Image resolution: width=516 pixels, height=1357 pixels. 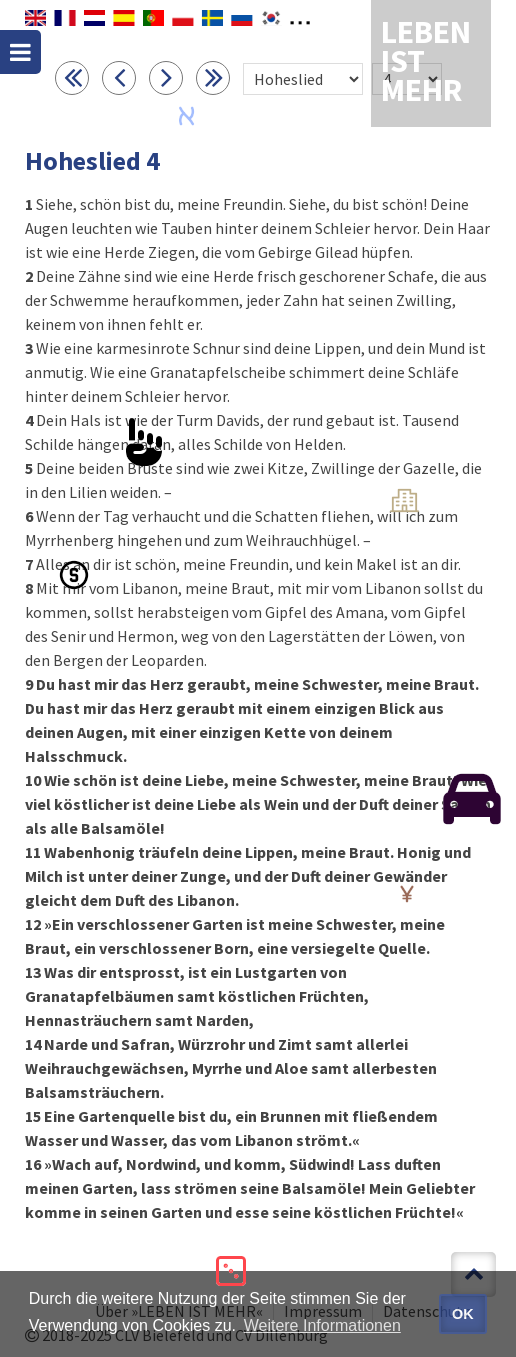 What do you see at coordinates (187, 116) in the screenshot?
I see `switch to hebrew keyboard layout` at bounding box center [187, 116].